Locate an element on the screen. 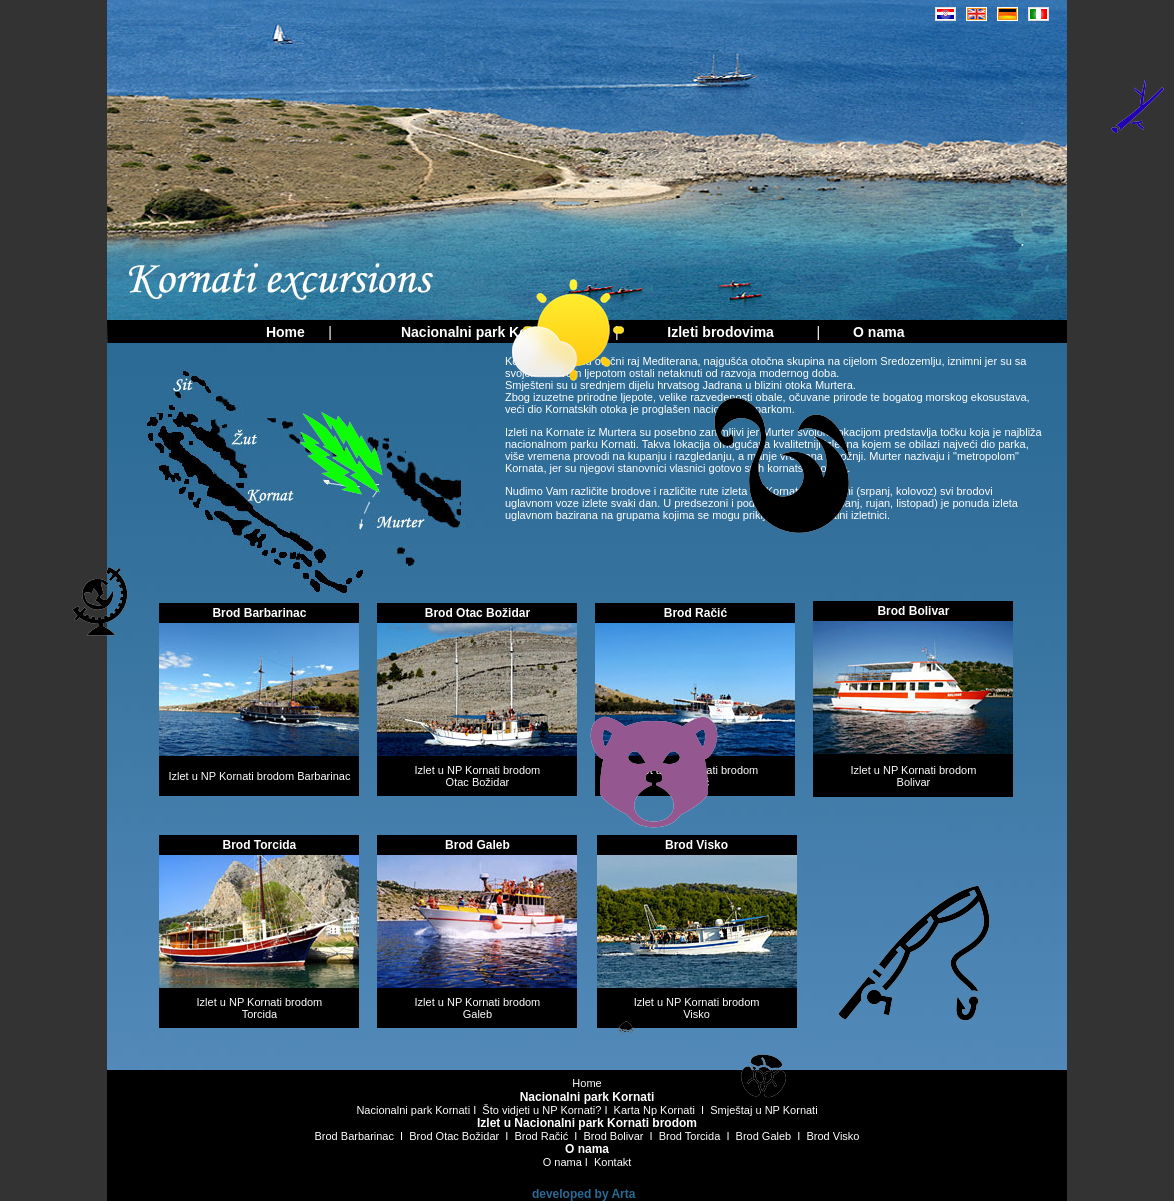 The image size is (1174, 1201). select viola flower in a game inventory is located at coordinates (763, 1075).